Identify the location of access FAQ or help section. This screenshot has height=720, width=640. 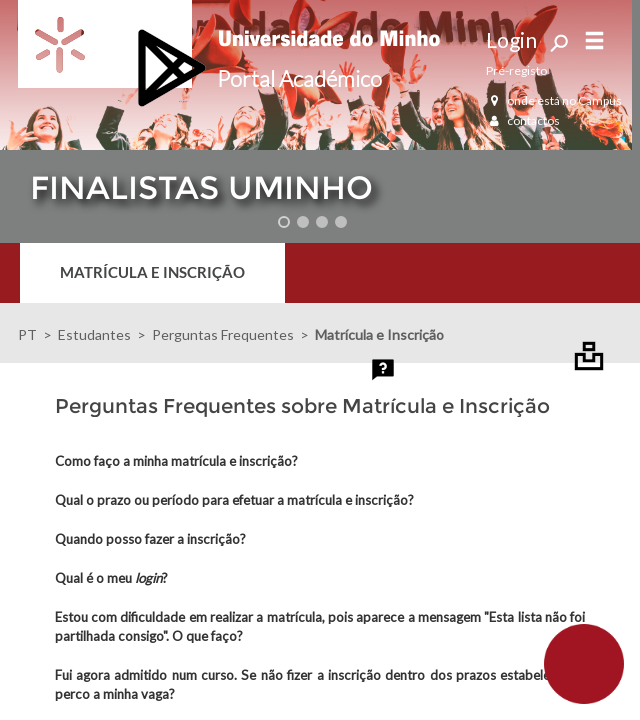
(383, 369).